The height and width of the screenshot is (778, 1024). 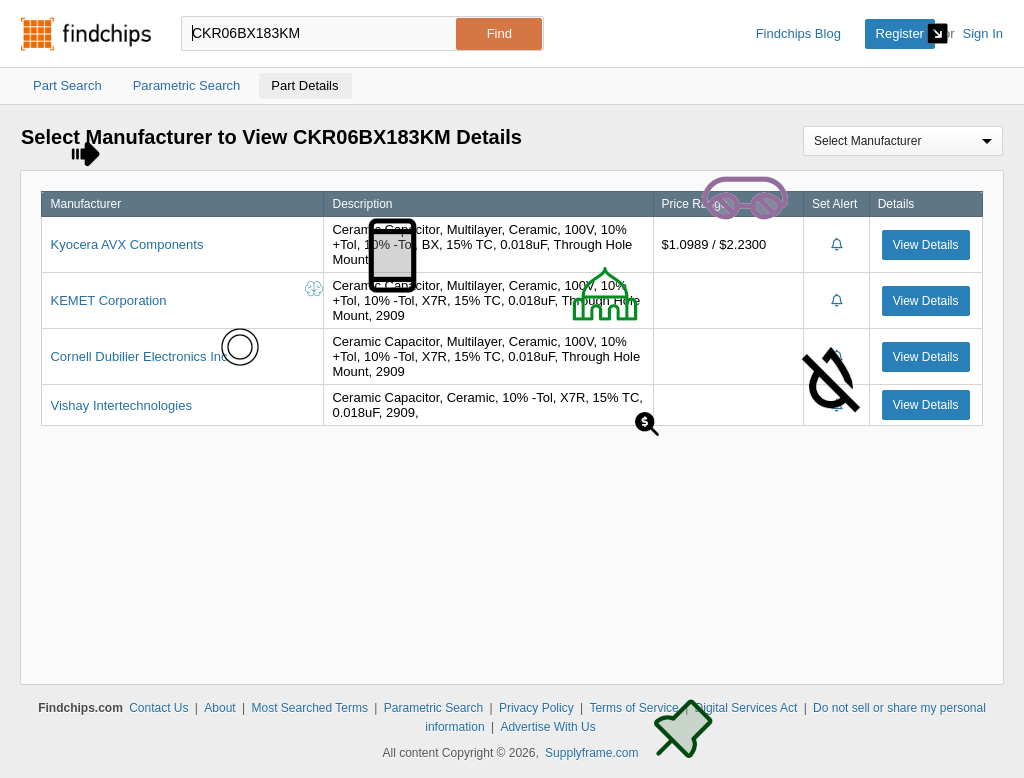 I want to click on start recording audio or video, so click(x=240, y=347).